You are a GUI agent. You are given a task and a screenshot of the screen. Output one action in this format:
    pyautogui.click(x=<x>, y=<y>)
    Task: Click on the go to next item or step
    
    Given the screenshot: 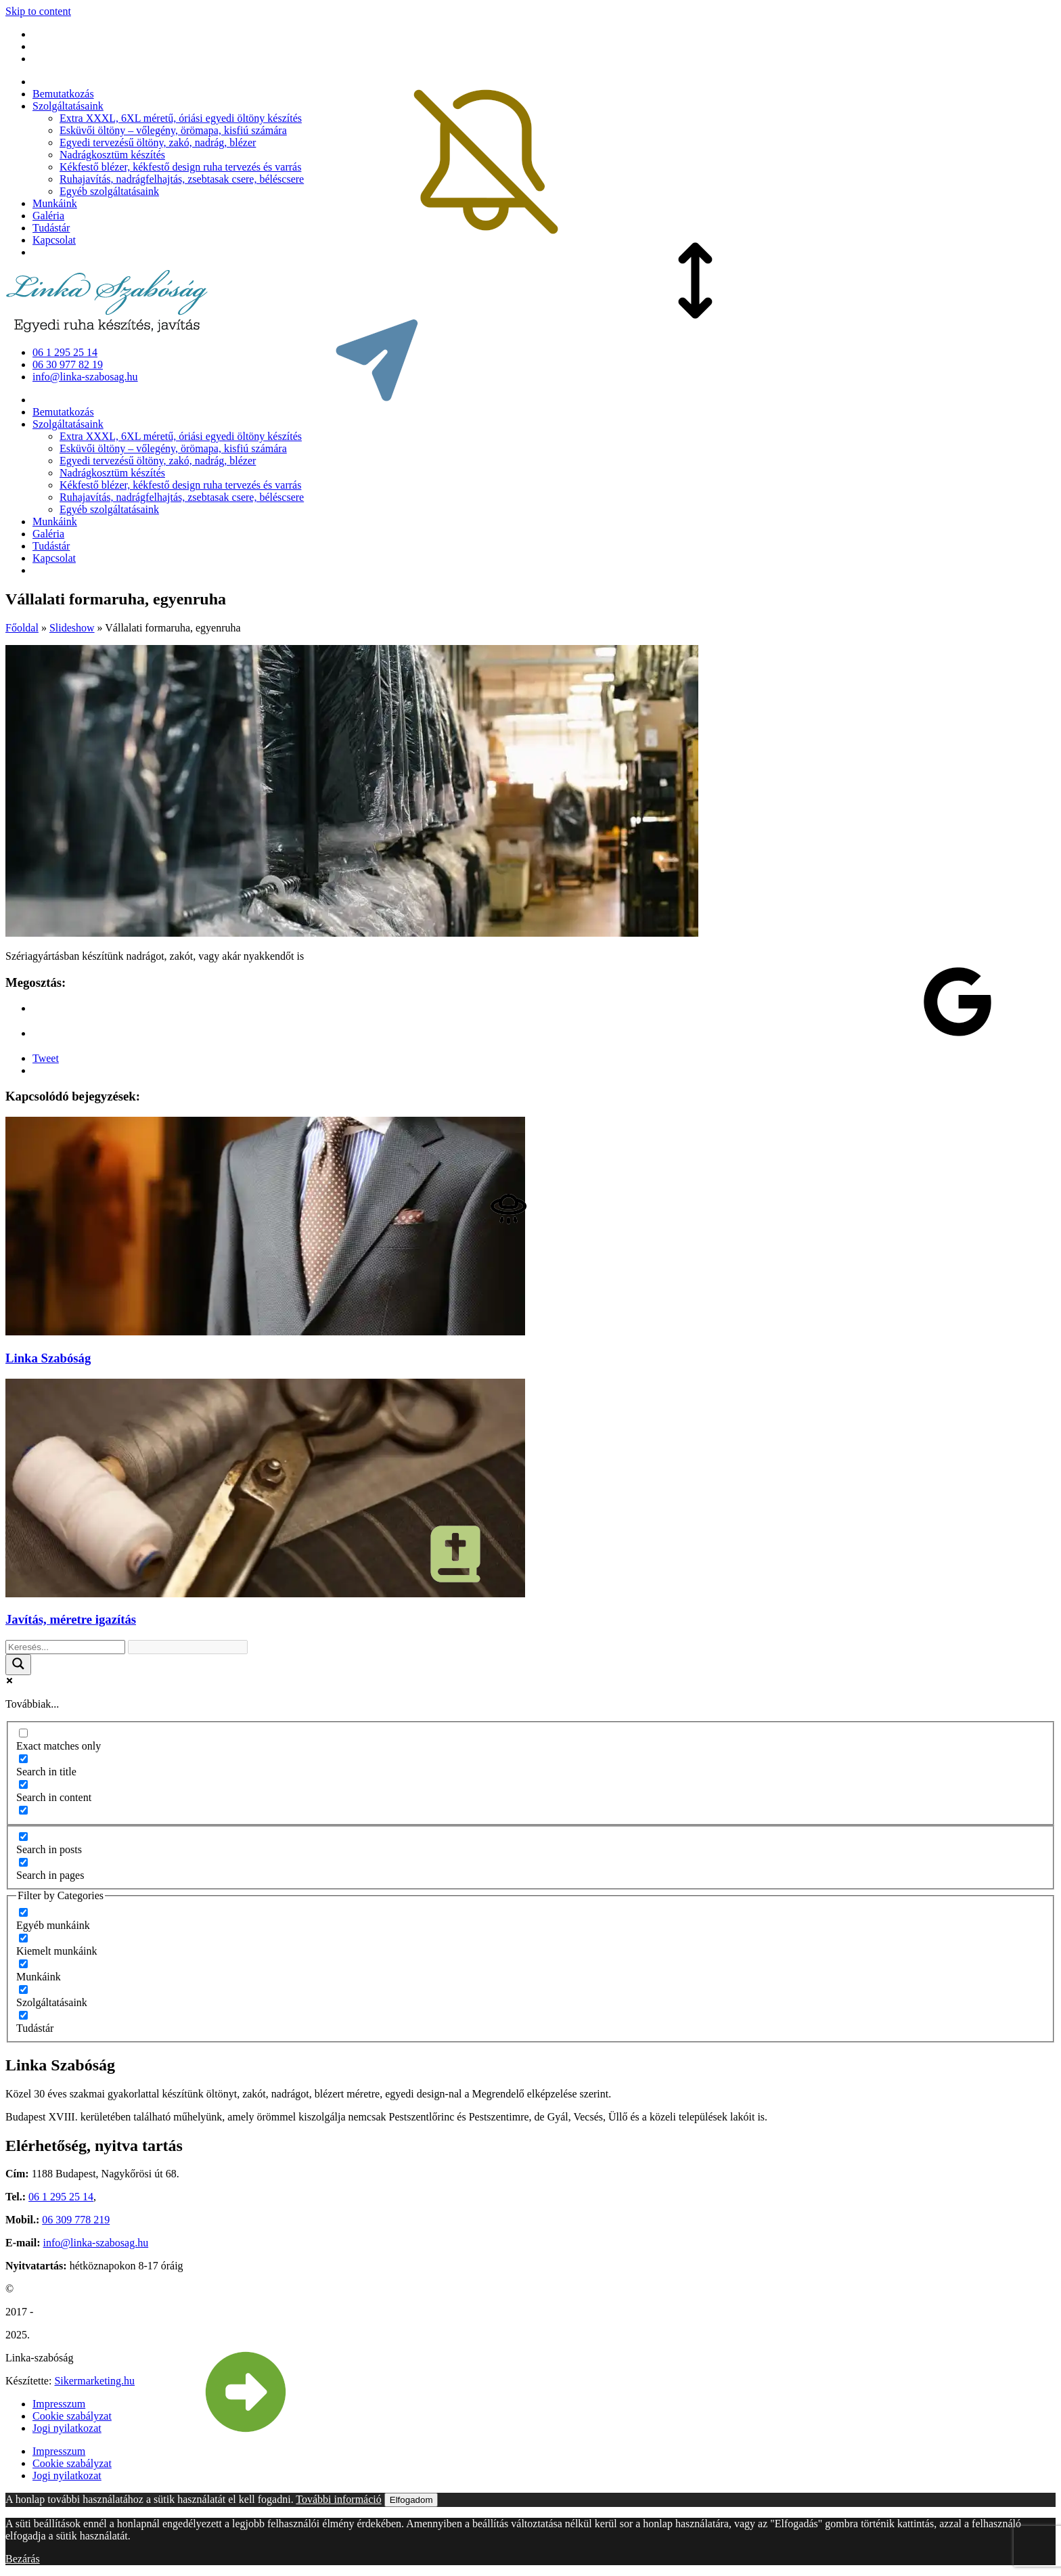 What is the action you would take?
    pyautogui.click(x=246, y=2392)
    